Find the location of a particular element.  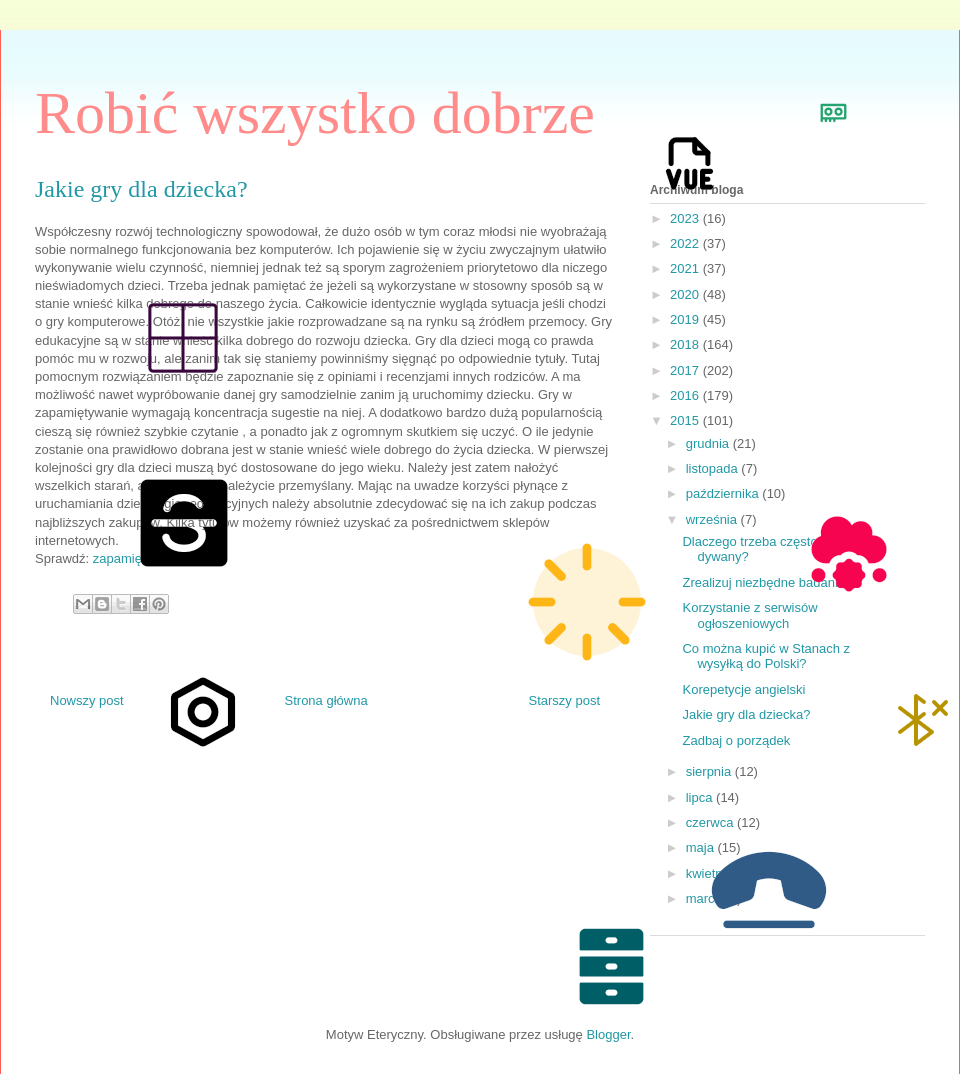

access settings or configuration options is located at coordinates (203, 712).